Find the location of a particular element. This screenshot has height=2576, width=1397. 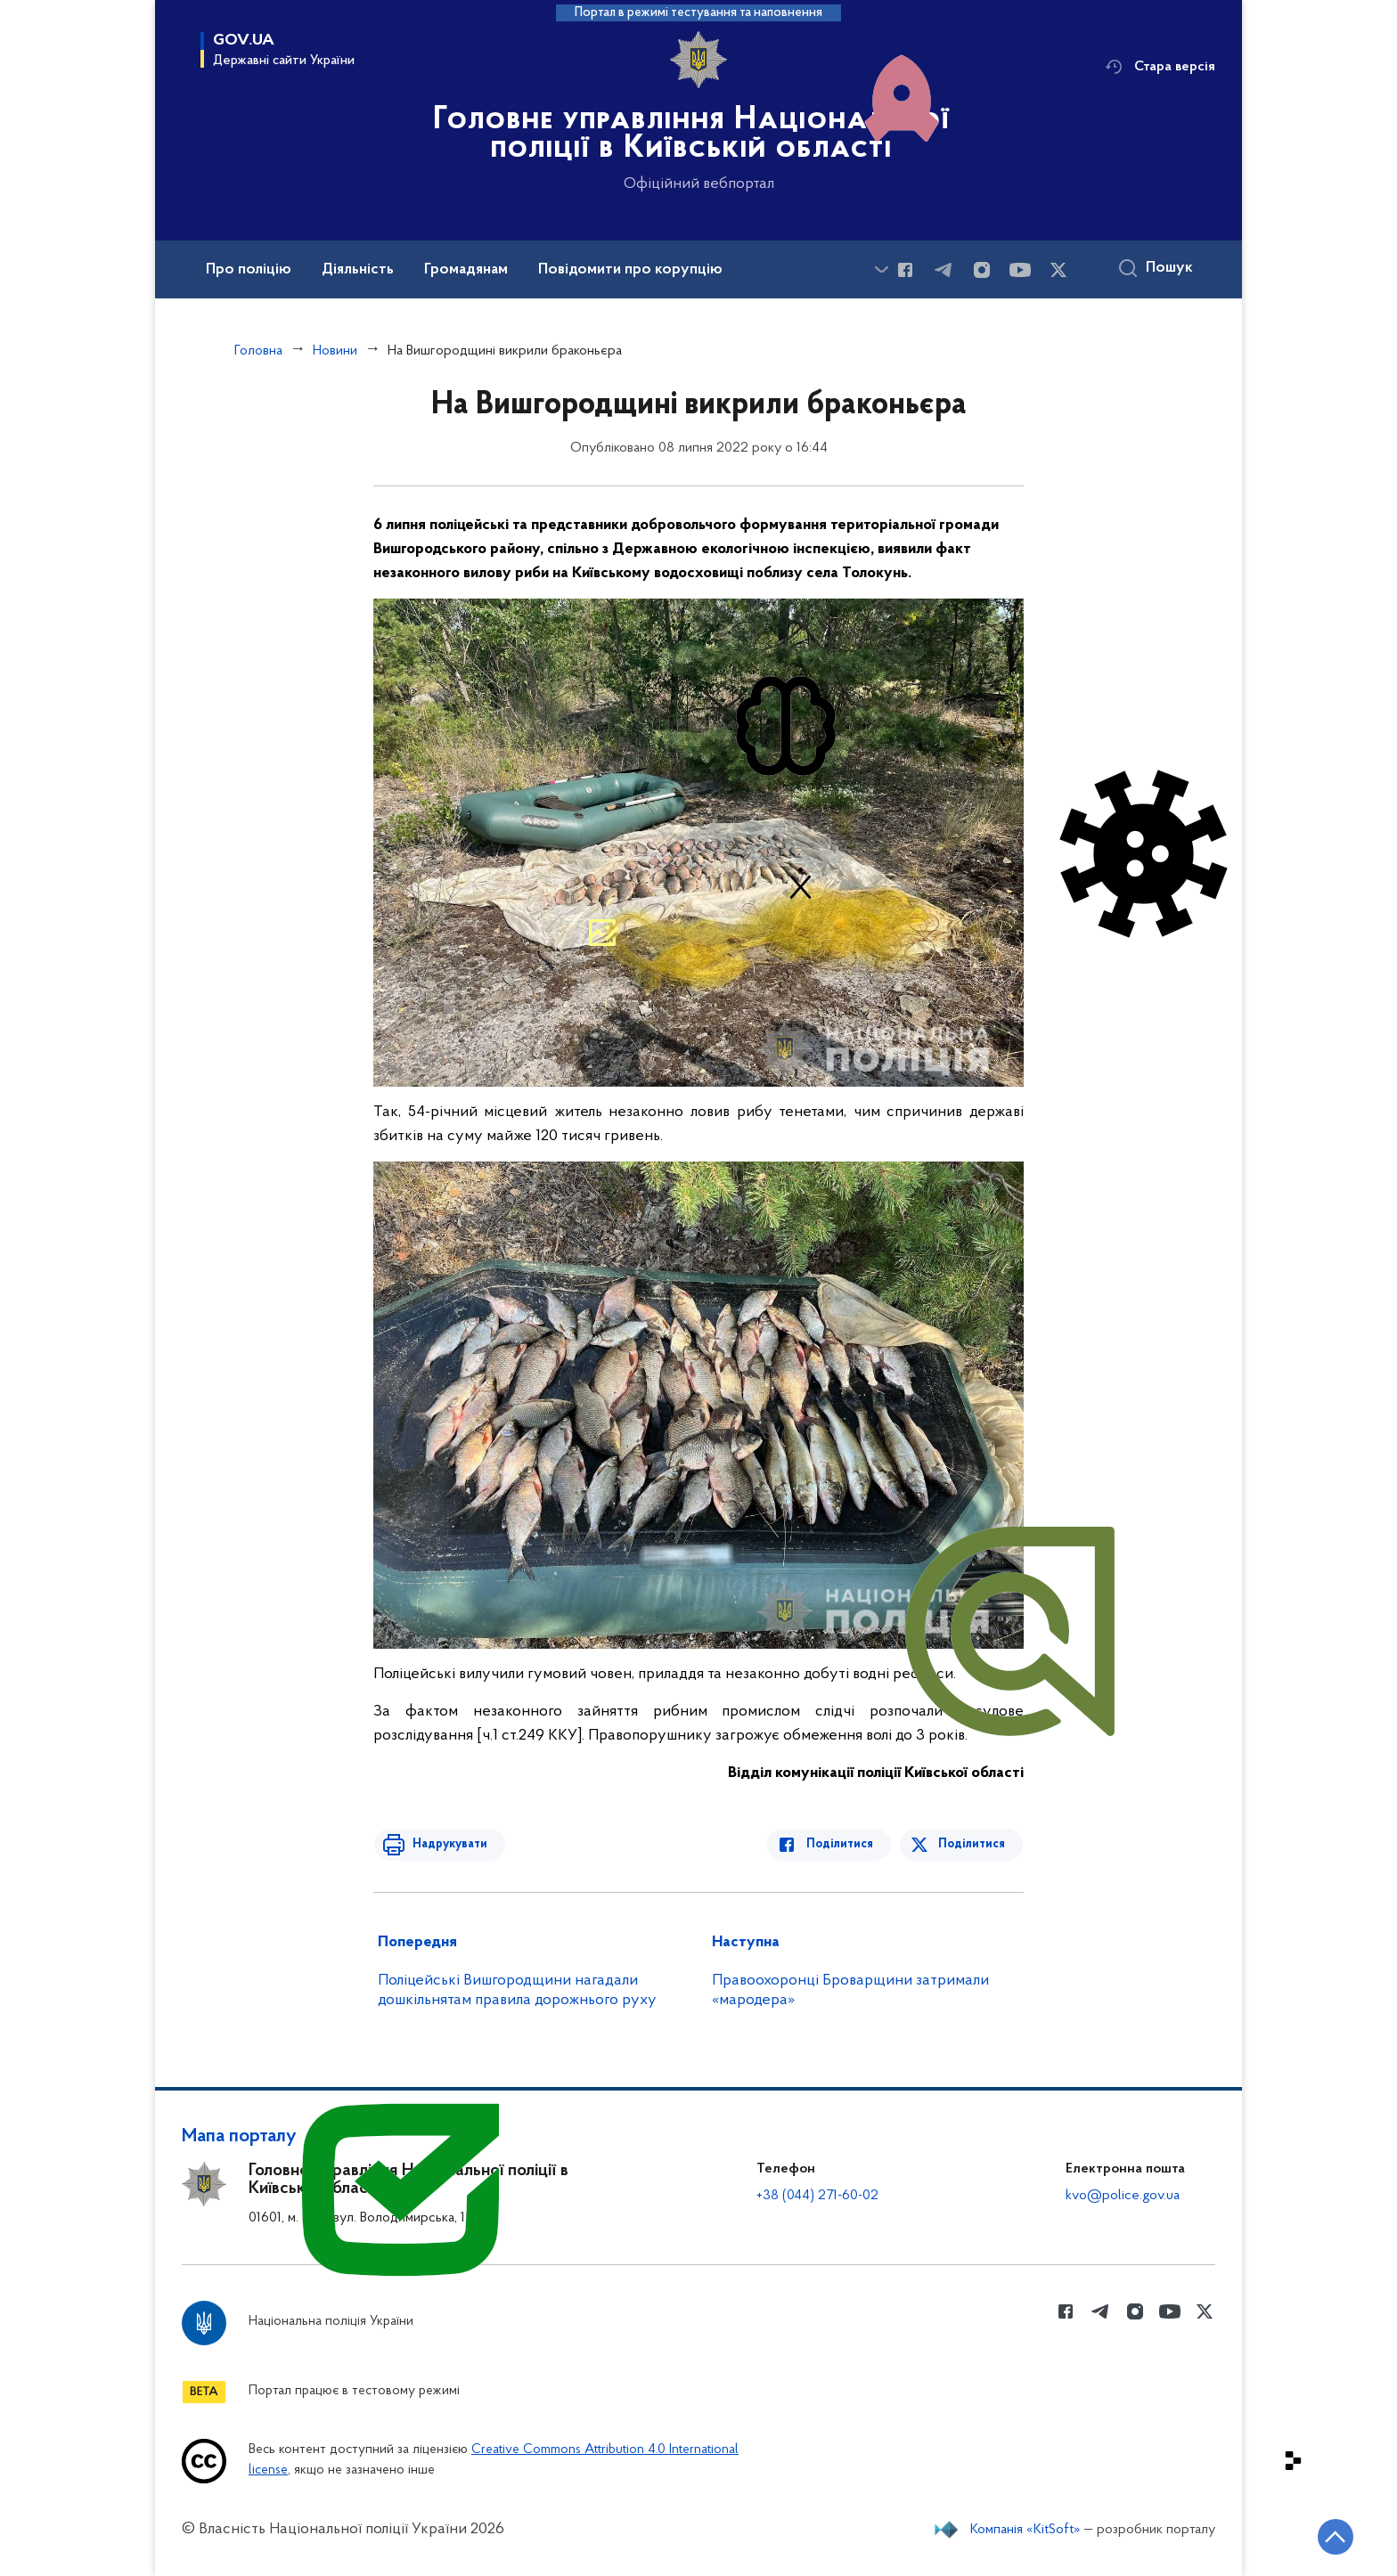

open replit is located at coordinates (1293, 2460).